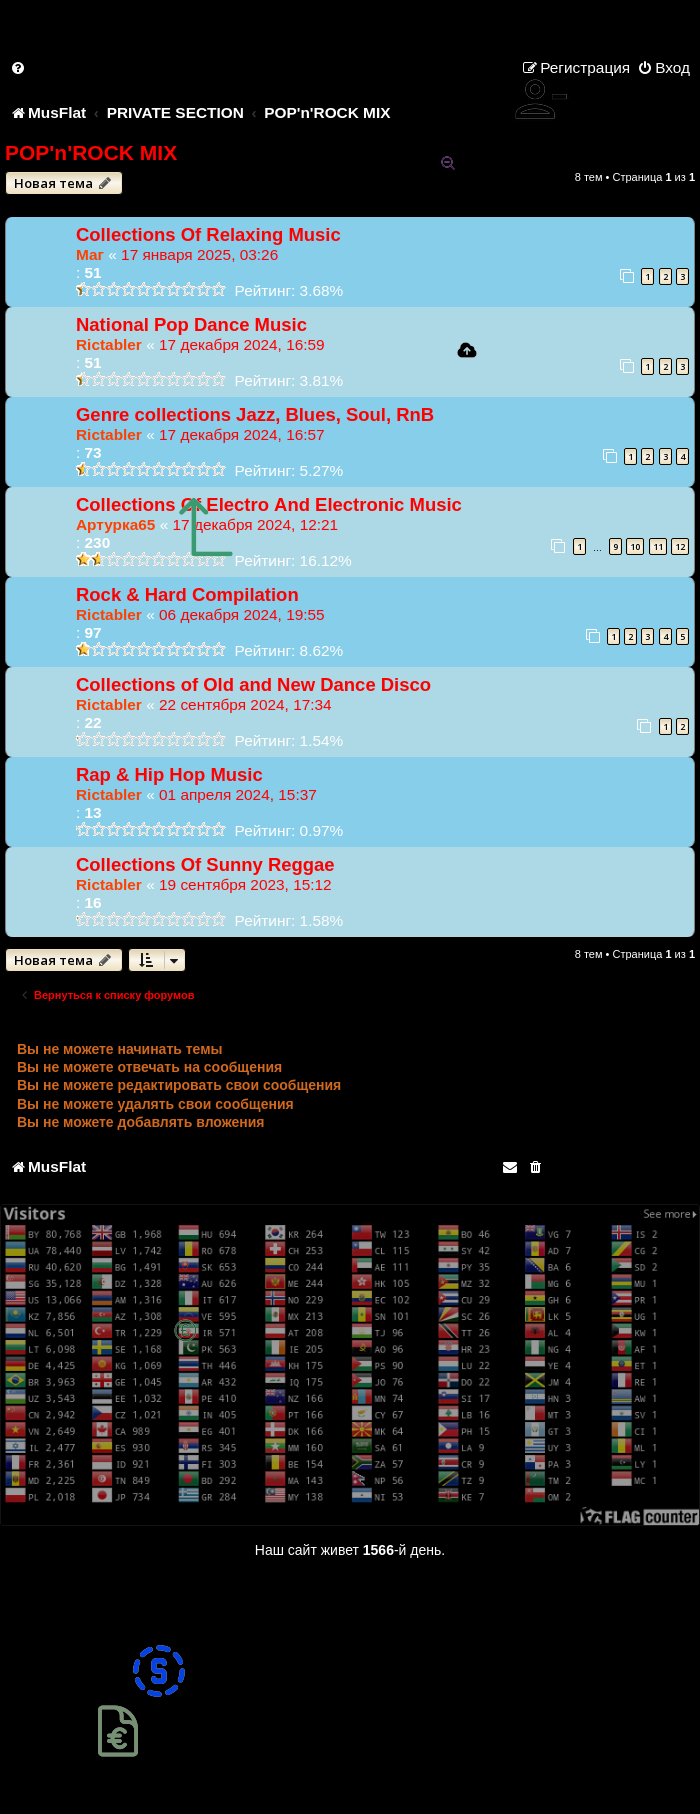 This screenshot has width=700, height=1814. I want to click on go back and up to previous level, so click(206, 527).